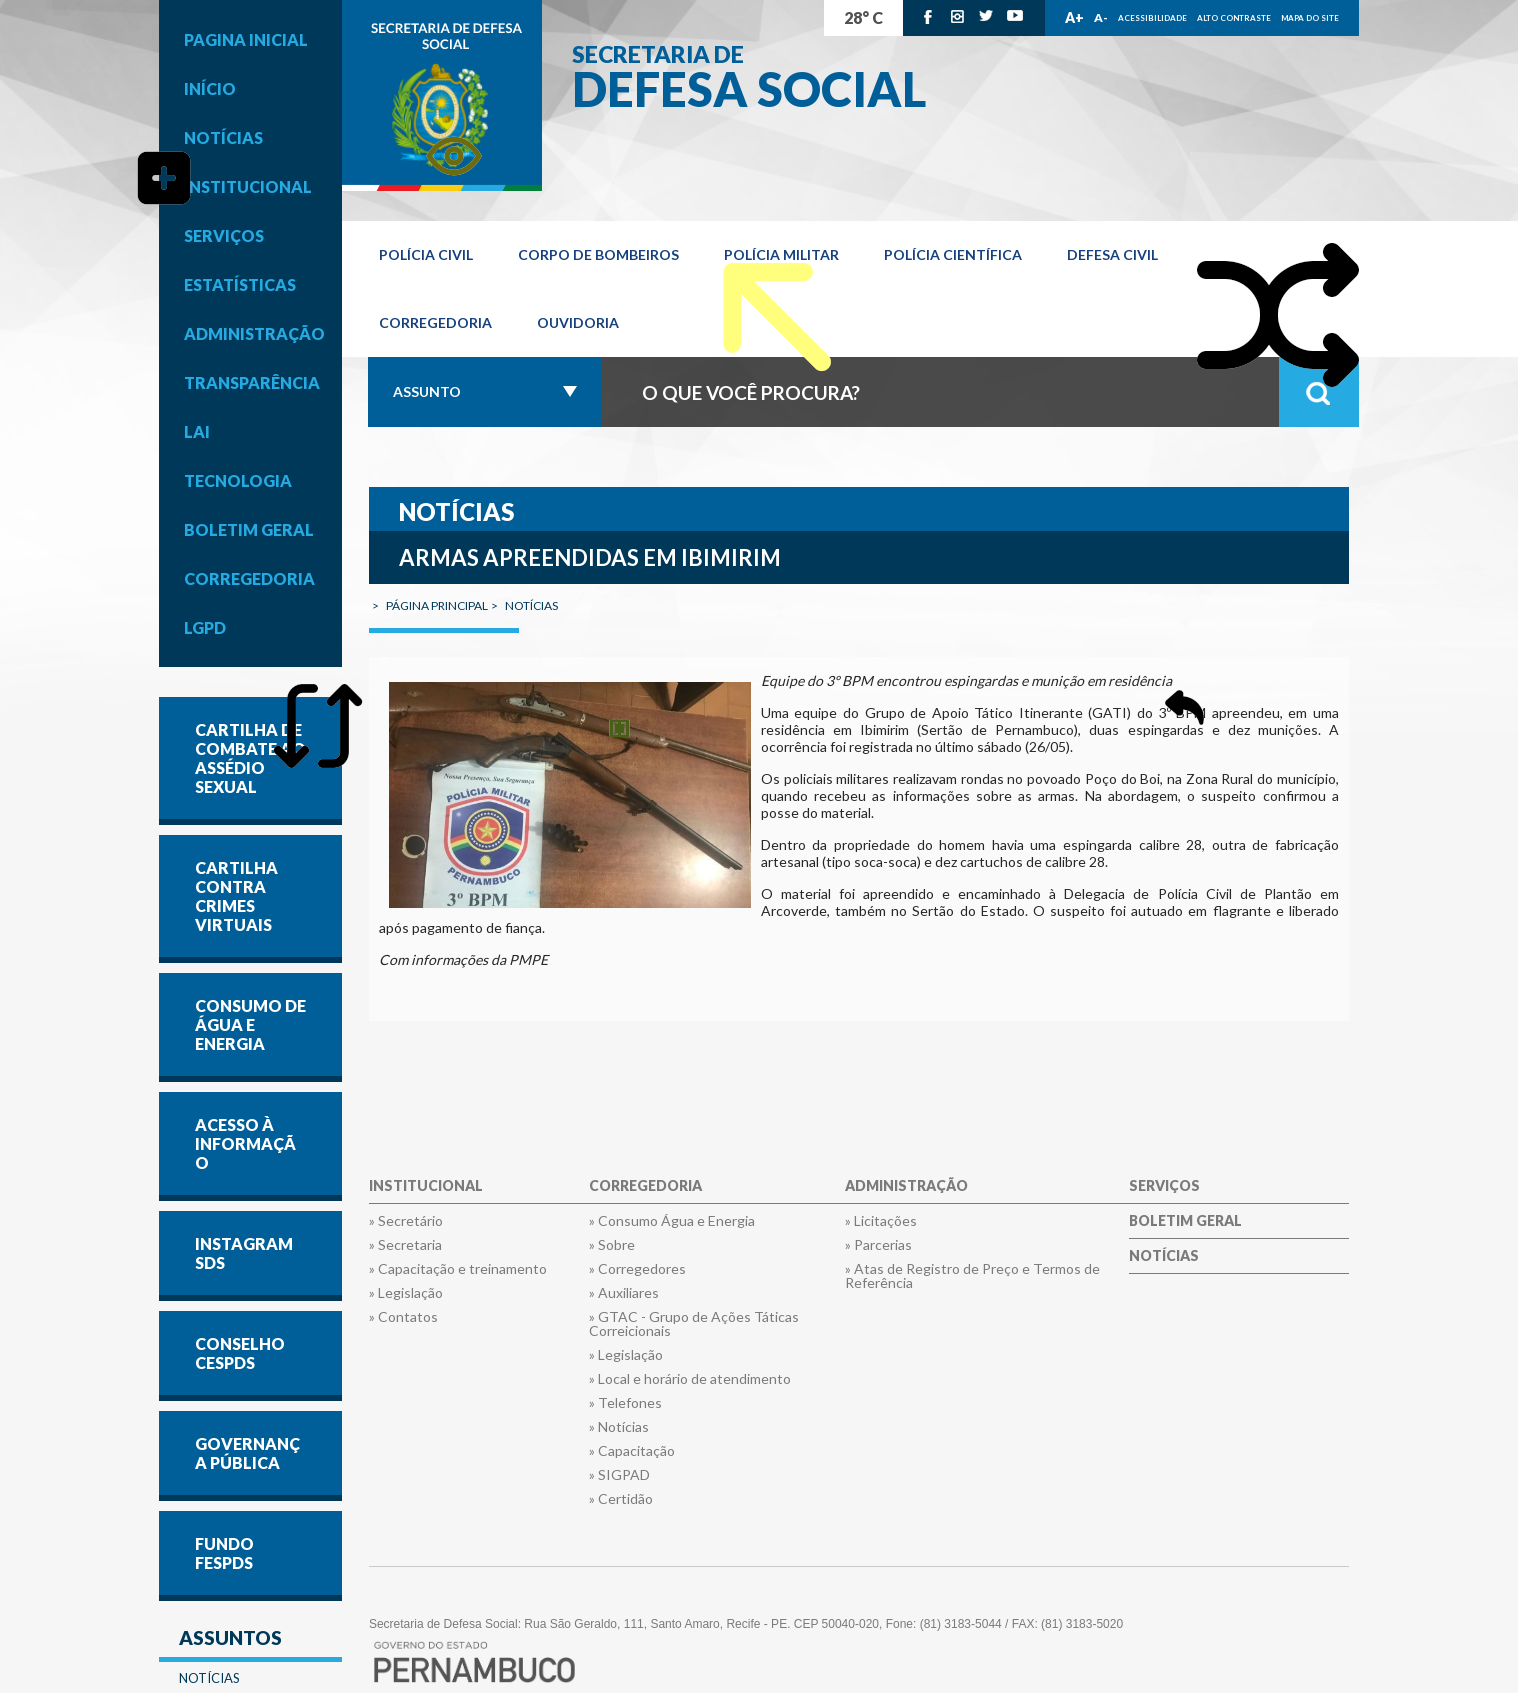  What do you see at coordinates (318, 726) in the screenshot?
I see `flip or mirror content horizontally` at bounding box center [318, 726].